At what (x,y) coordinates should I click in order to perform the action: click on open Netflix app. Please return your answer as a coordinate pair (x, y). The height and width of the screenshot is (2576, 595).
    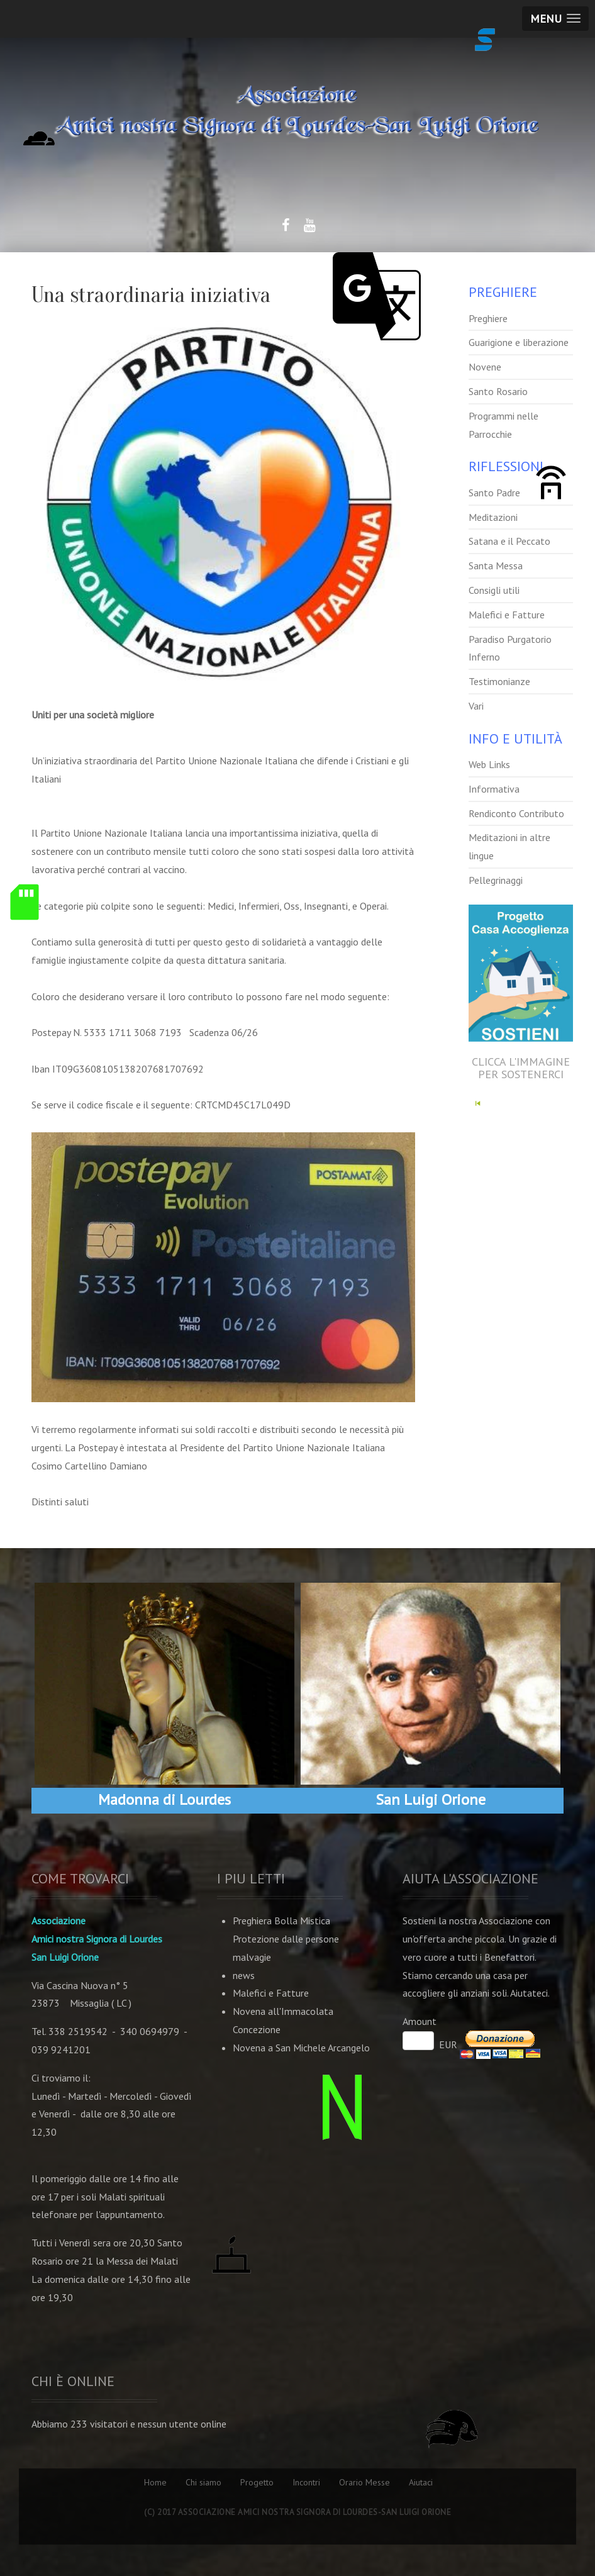
    Looking at the image, I should click on (342, 2107).